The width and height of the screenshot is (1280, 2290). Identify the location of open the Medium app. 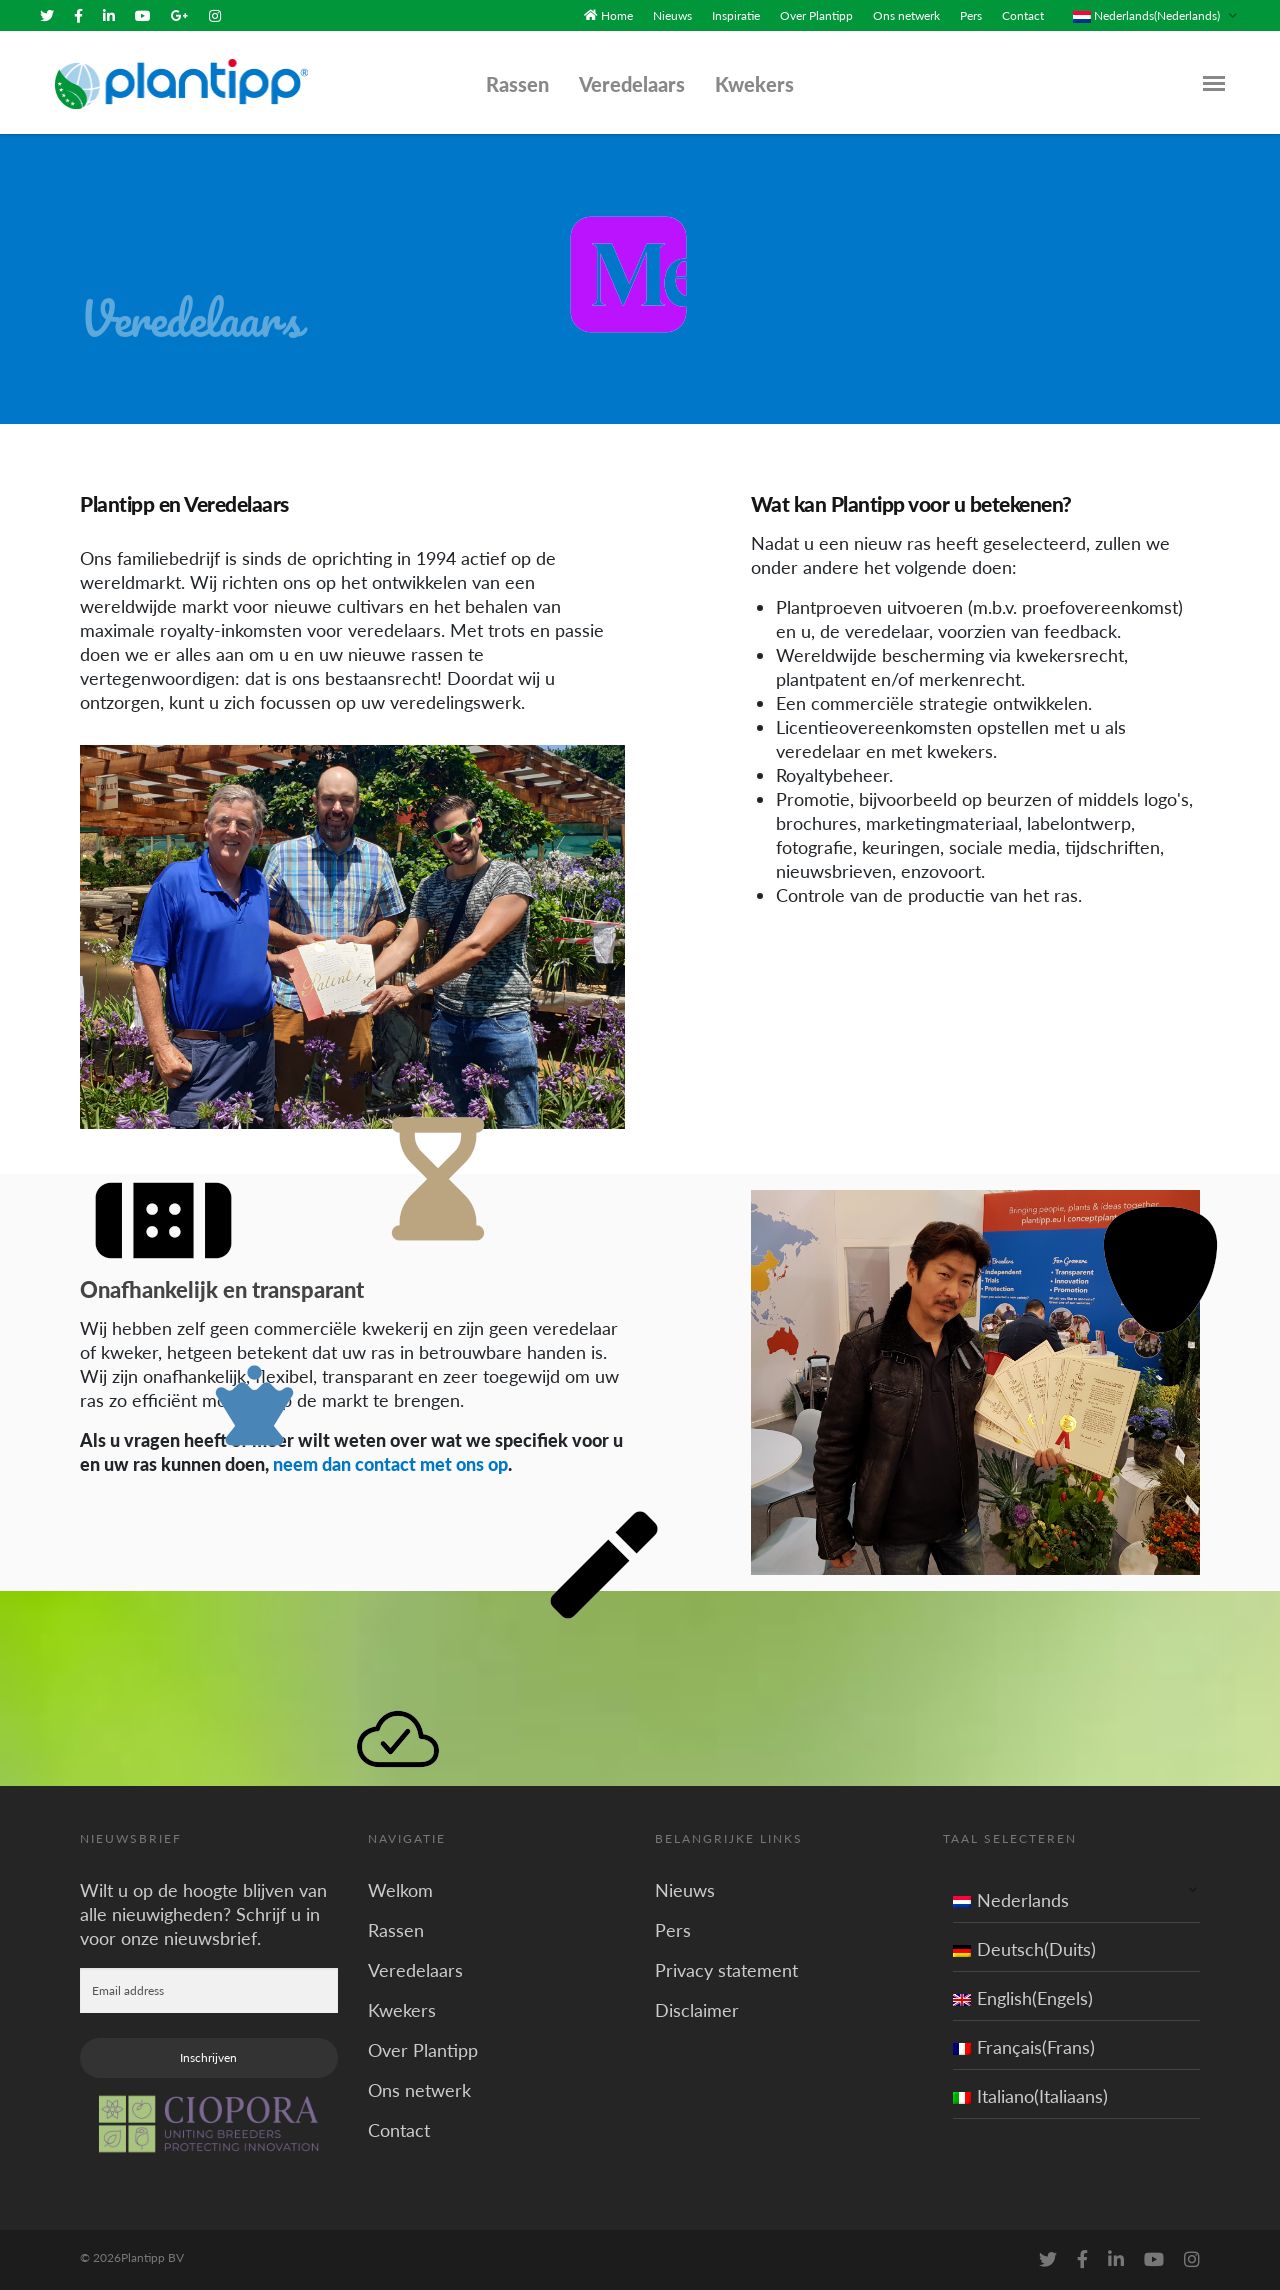
(628, 274).